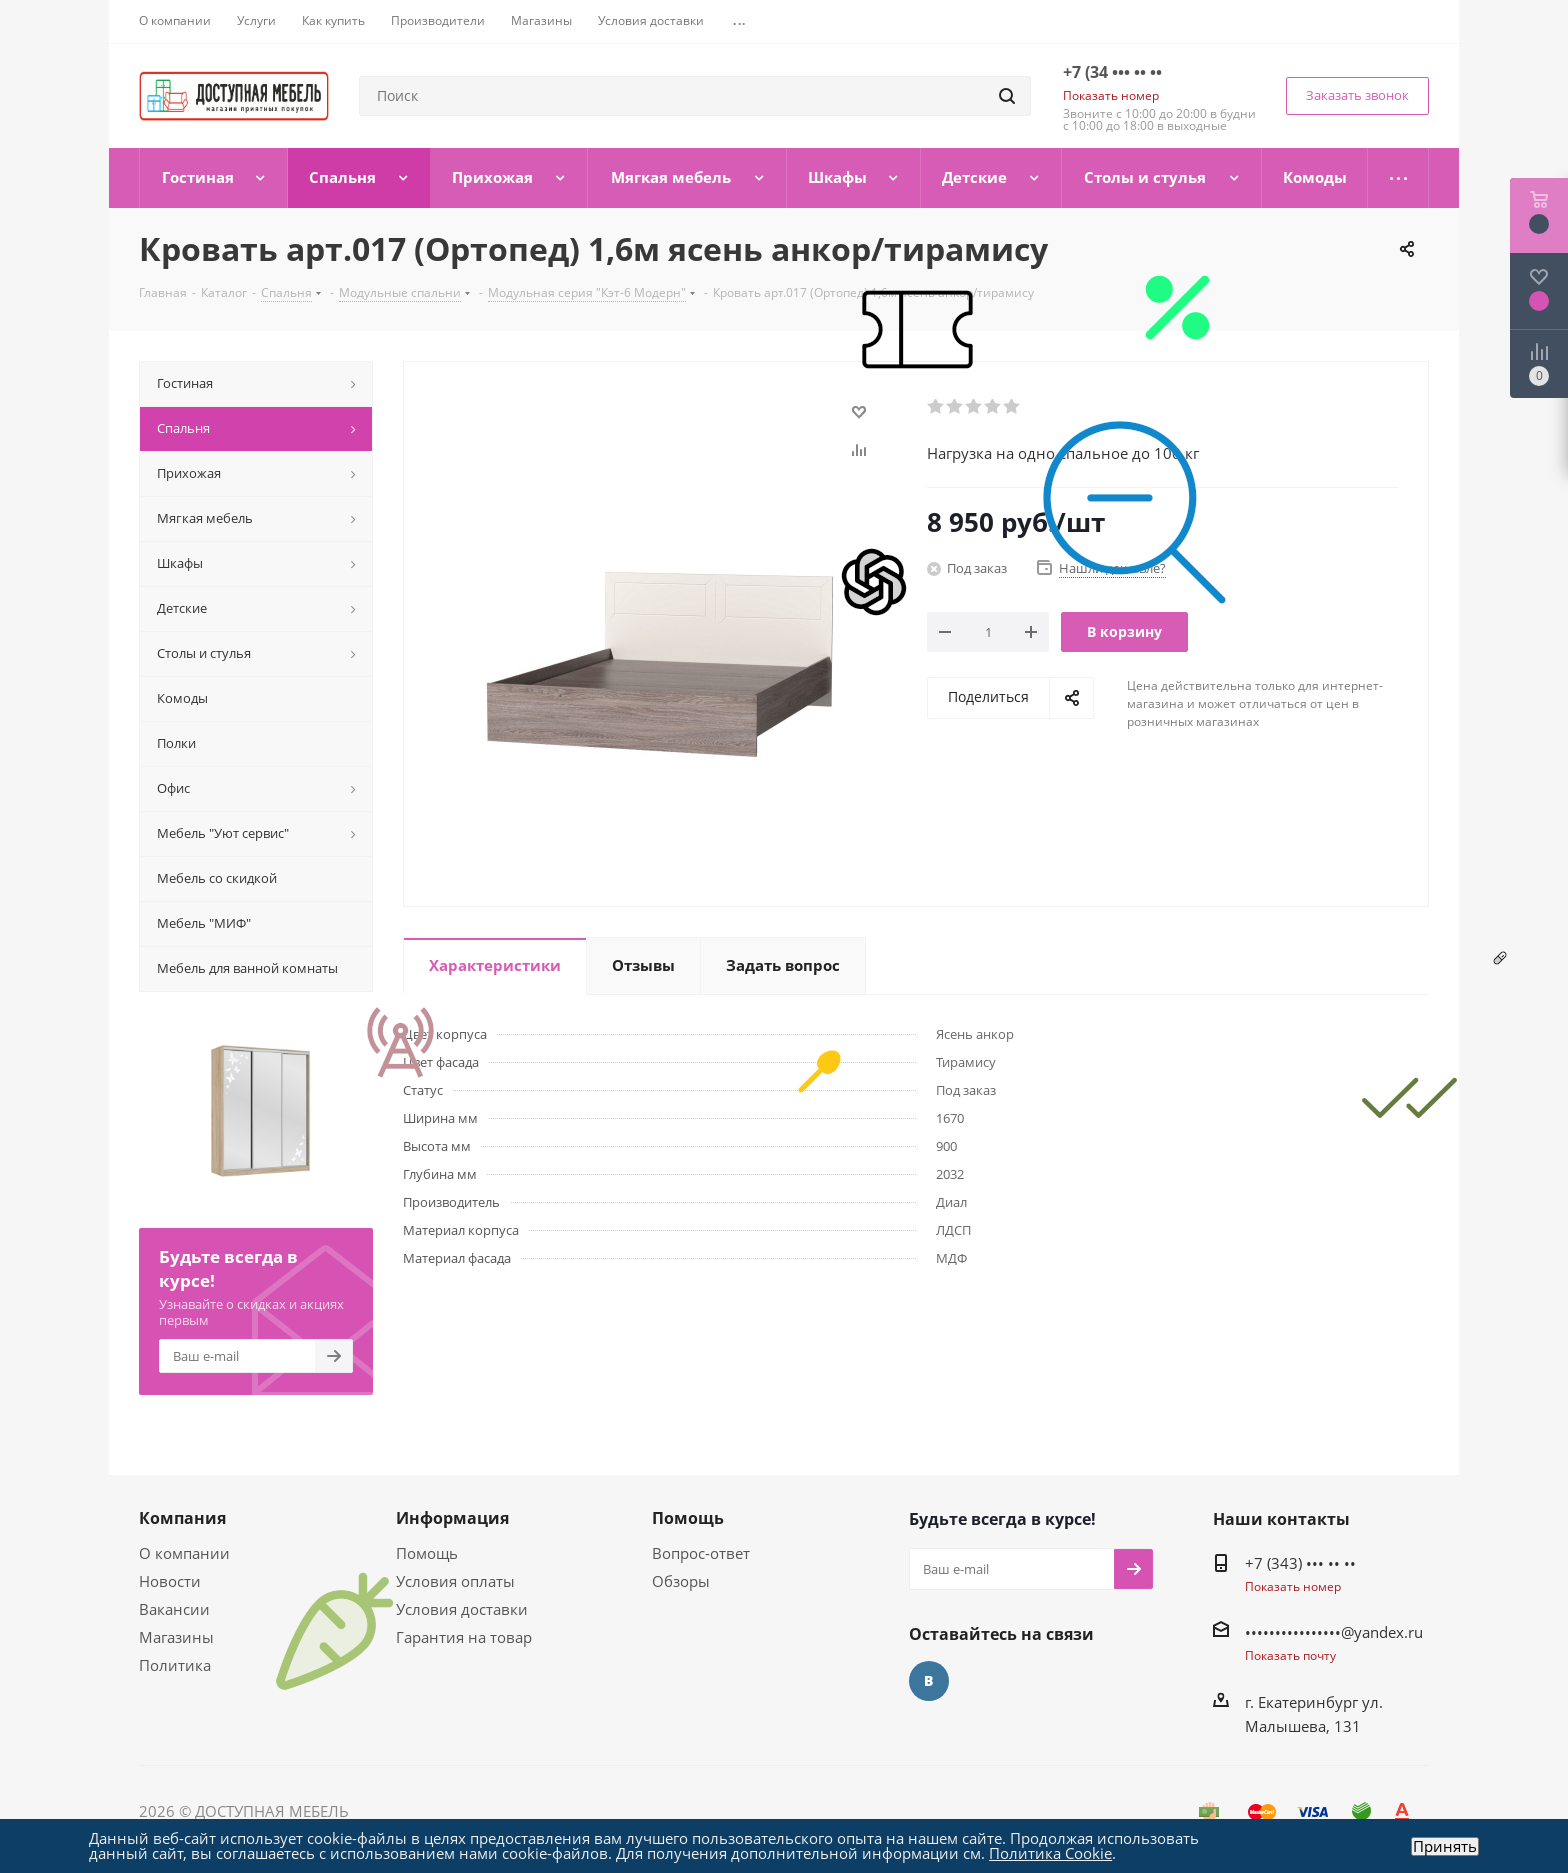 Image resolution: width=1568 pixels, height=1873 pixels. I want to click on access OpenAI services or ChatGPT, so click(874, 582).